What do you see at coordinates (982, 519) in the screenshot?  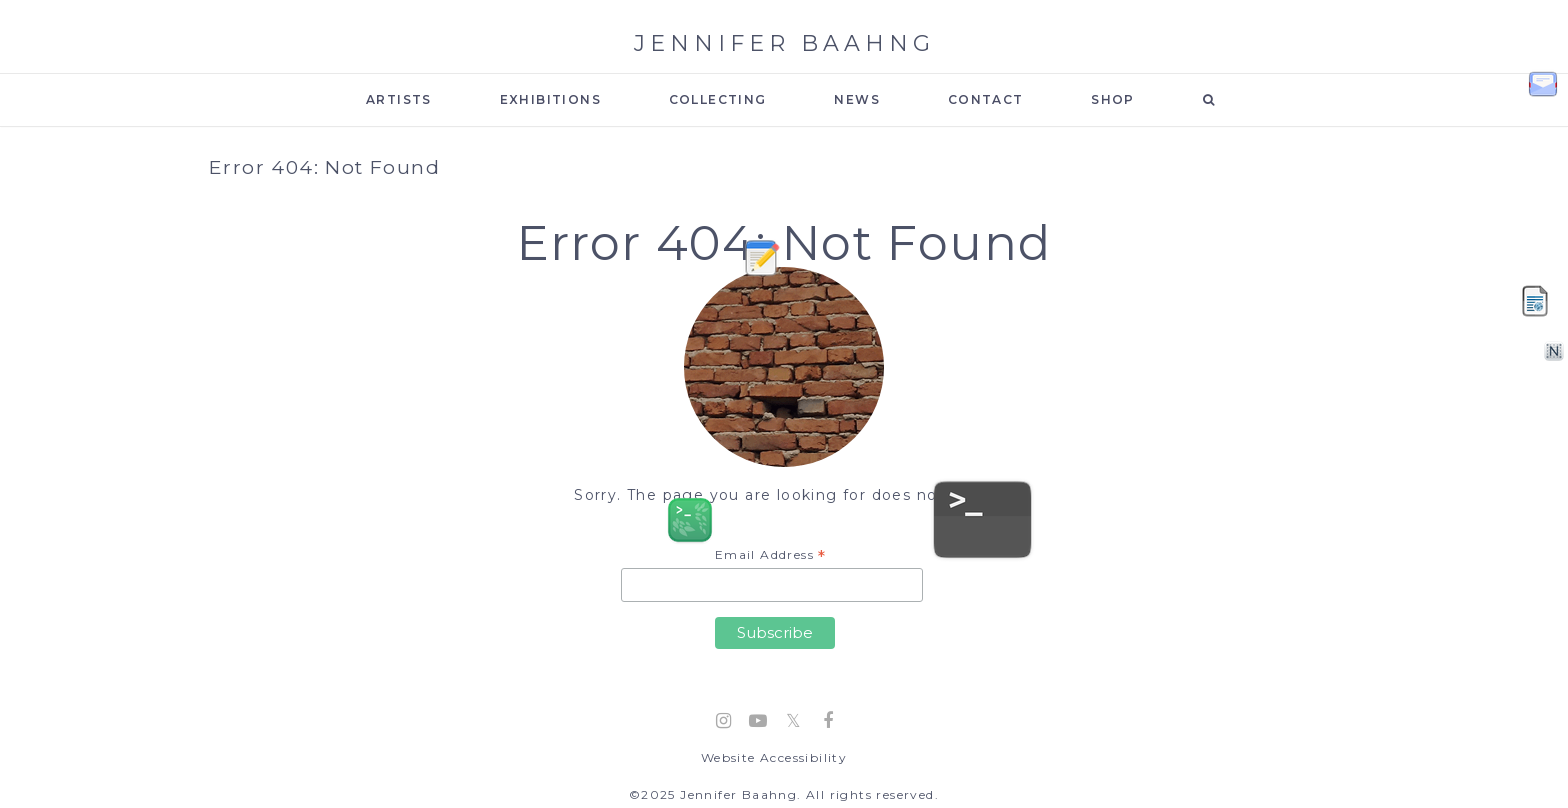 I see `open the terminal application` at bounding box center [982, 519].